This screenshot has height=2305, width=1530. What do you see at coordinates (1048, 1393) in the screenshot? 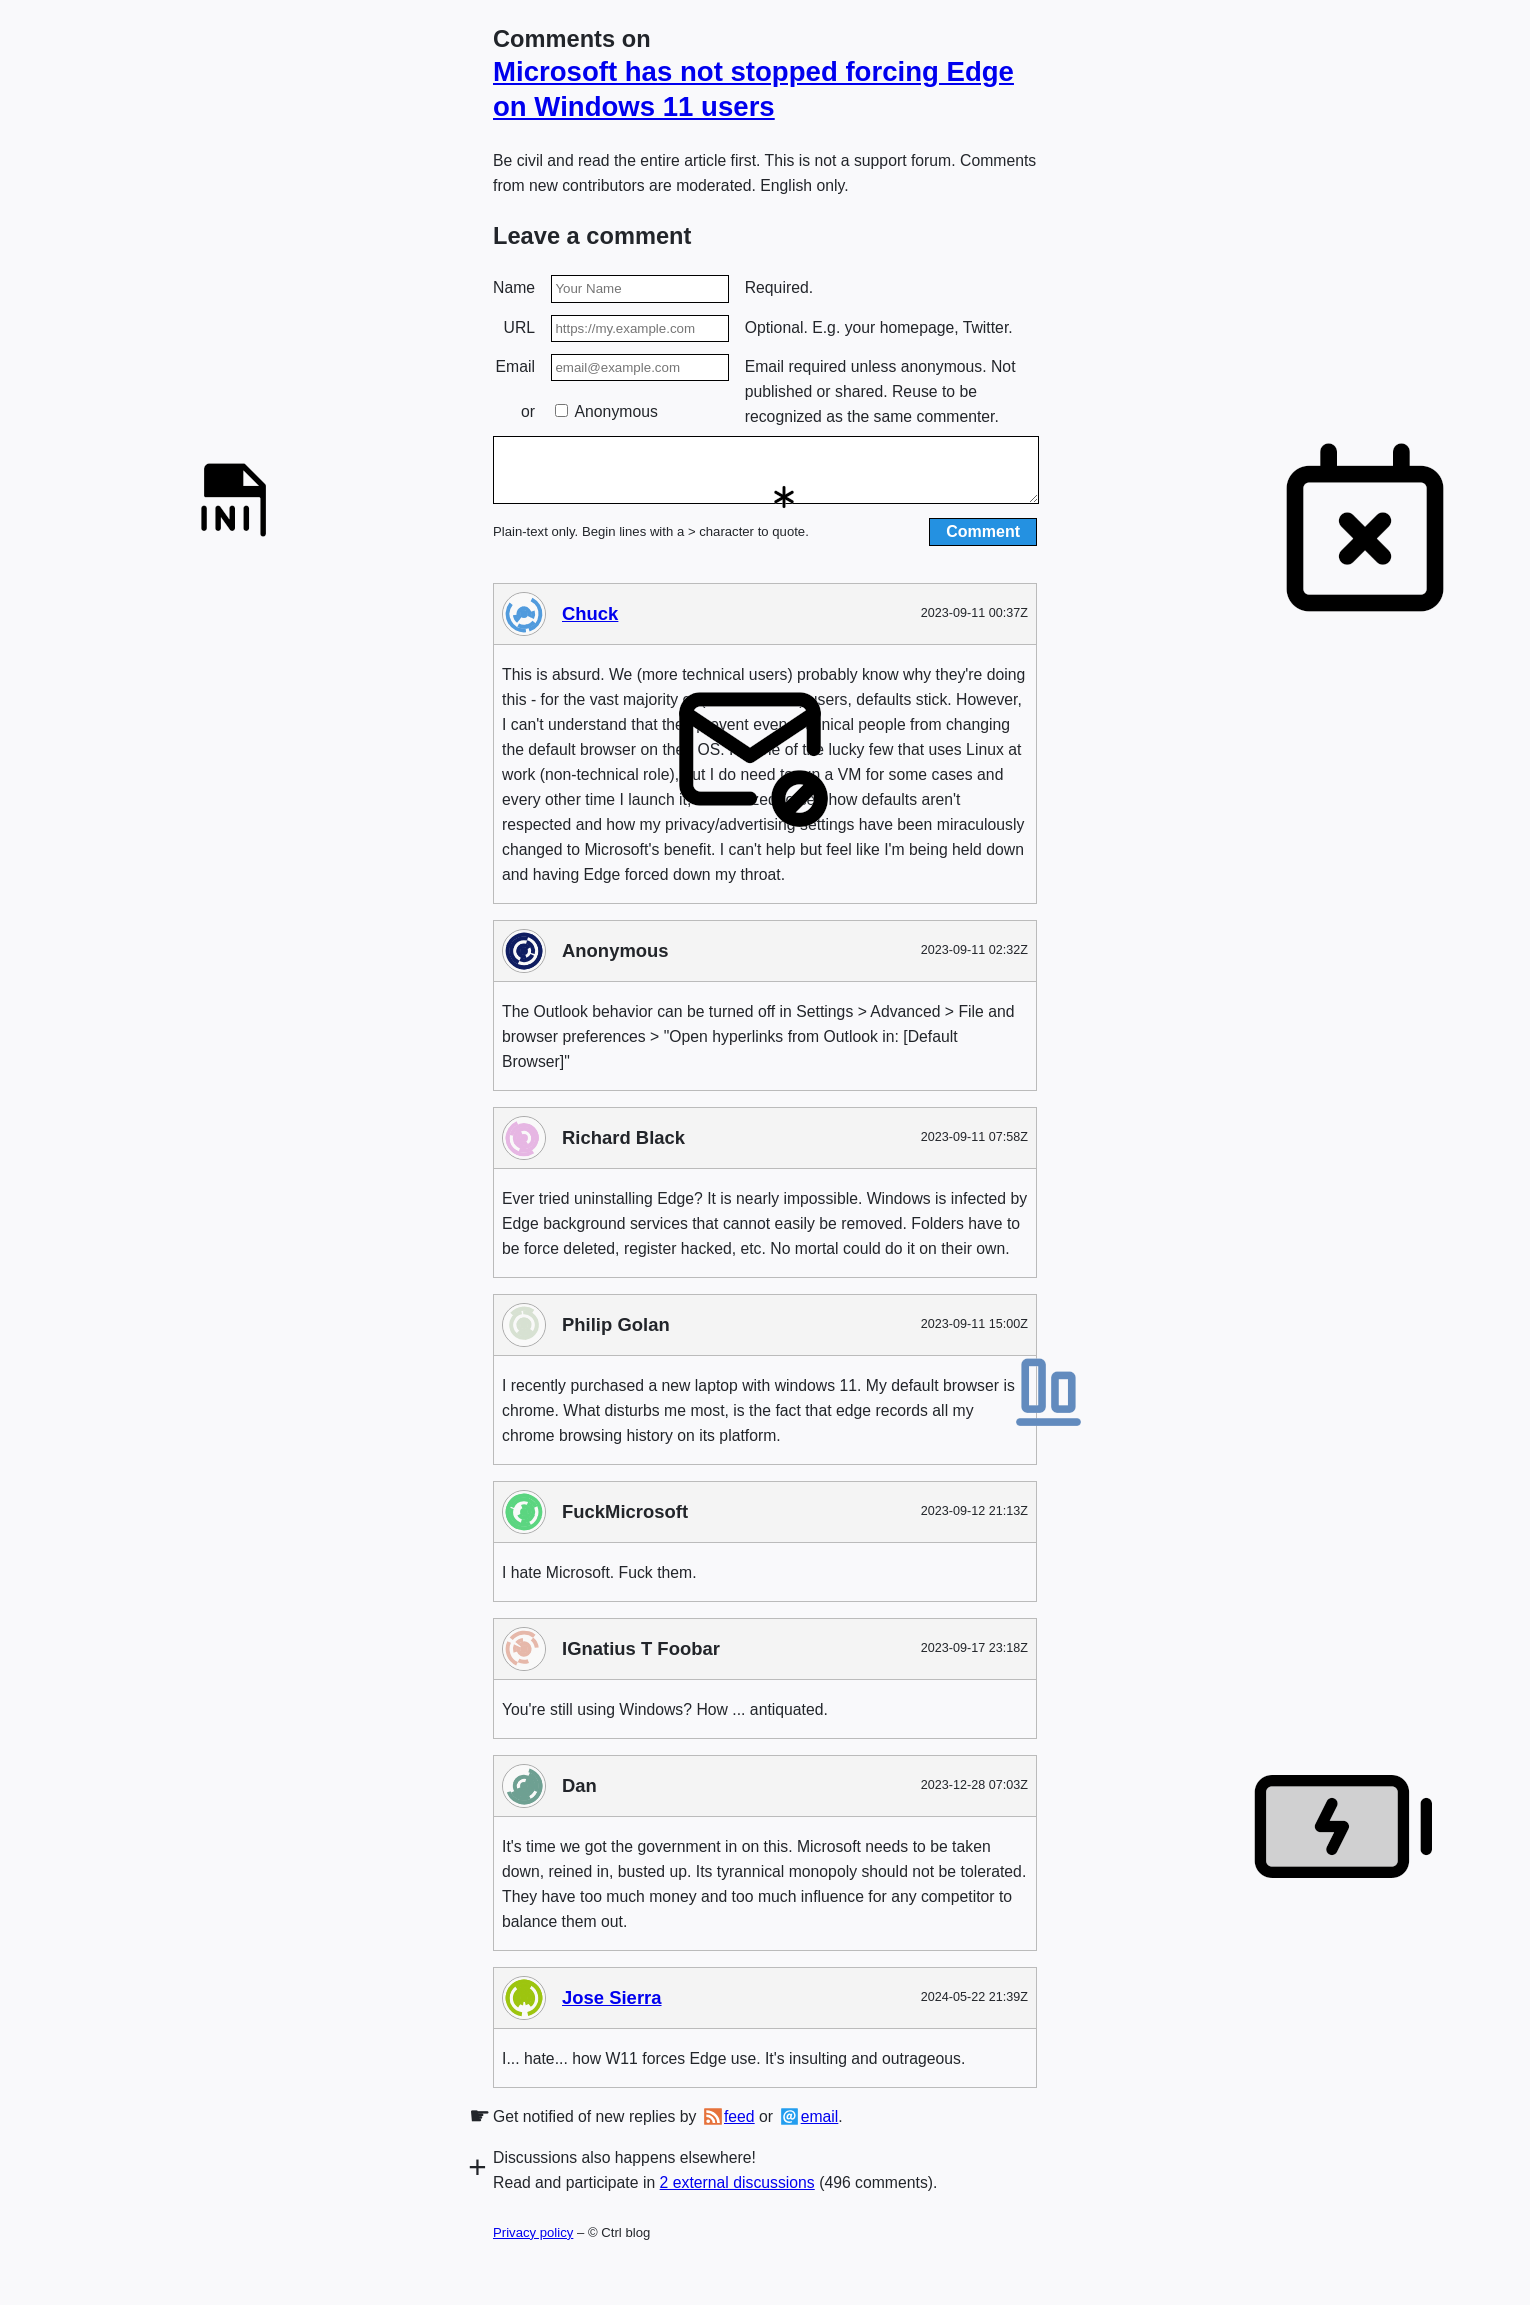
I see `align selected objects to the bottom` at bounding box center [1048, 1393].